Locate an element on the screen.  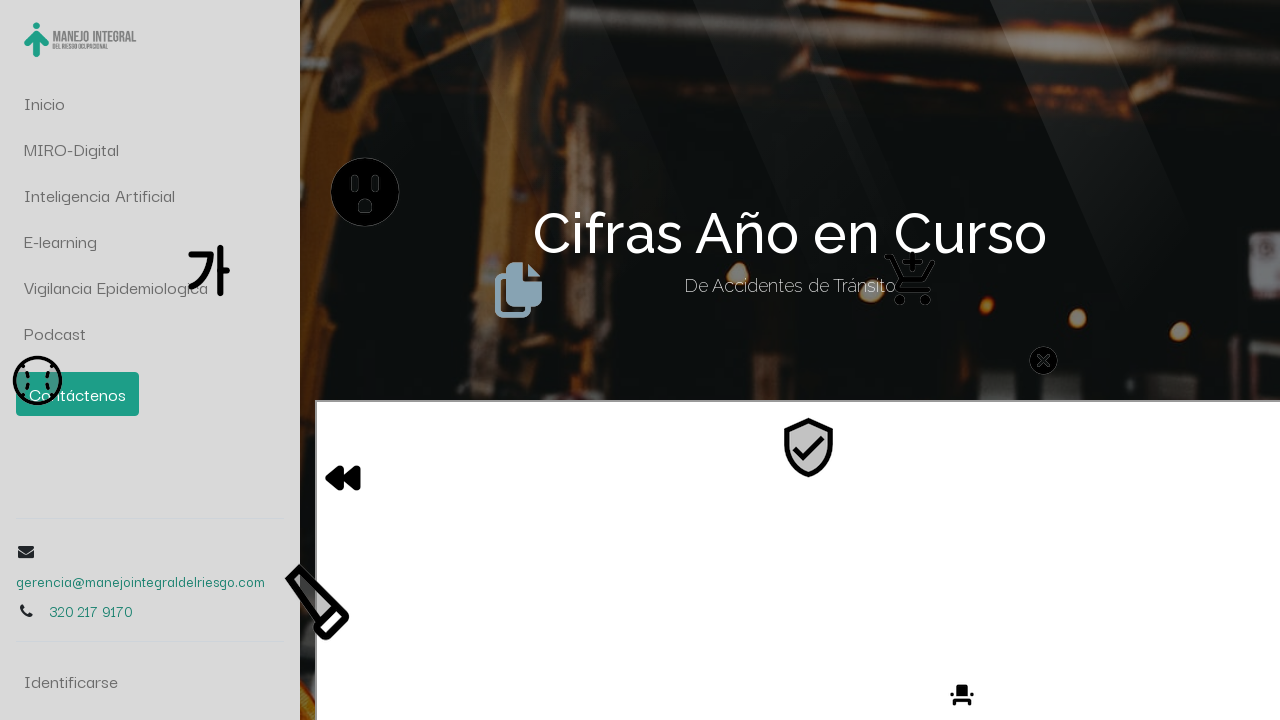
indicates a verified or trusted user account is located at coordinates (808, 447).